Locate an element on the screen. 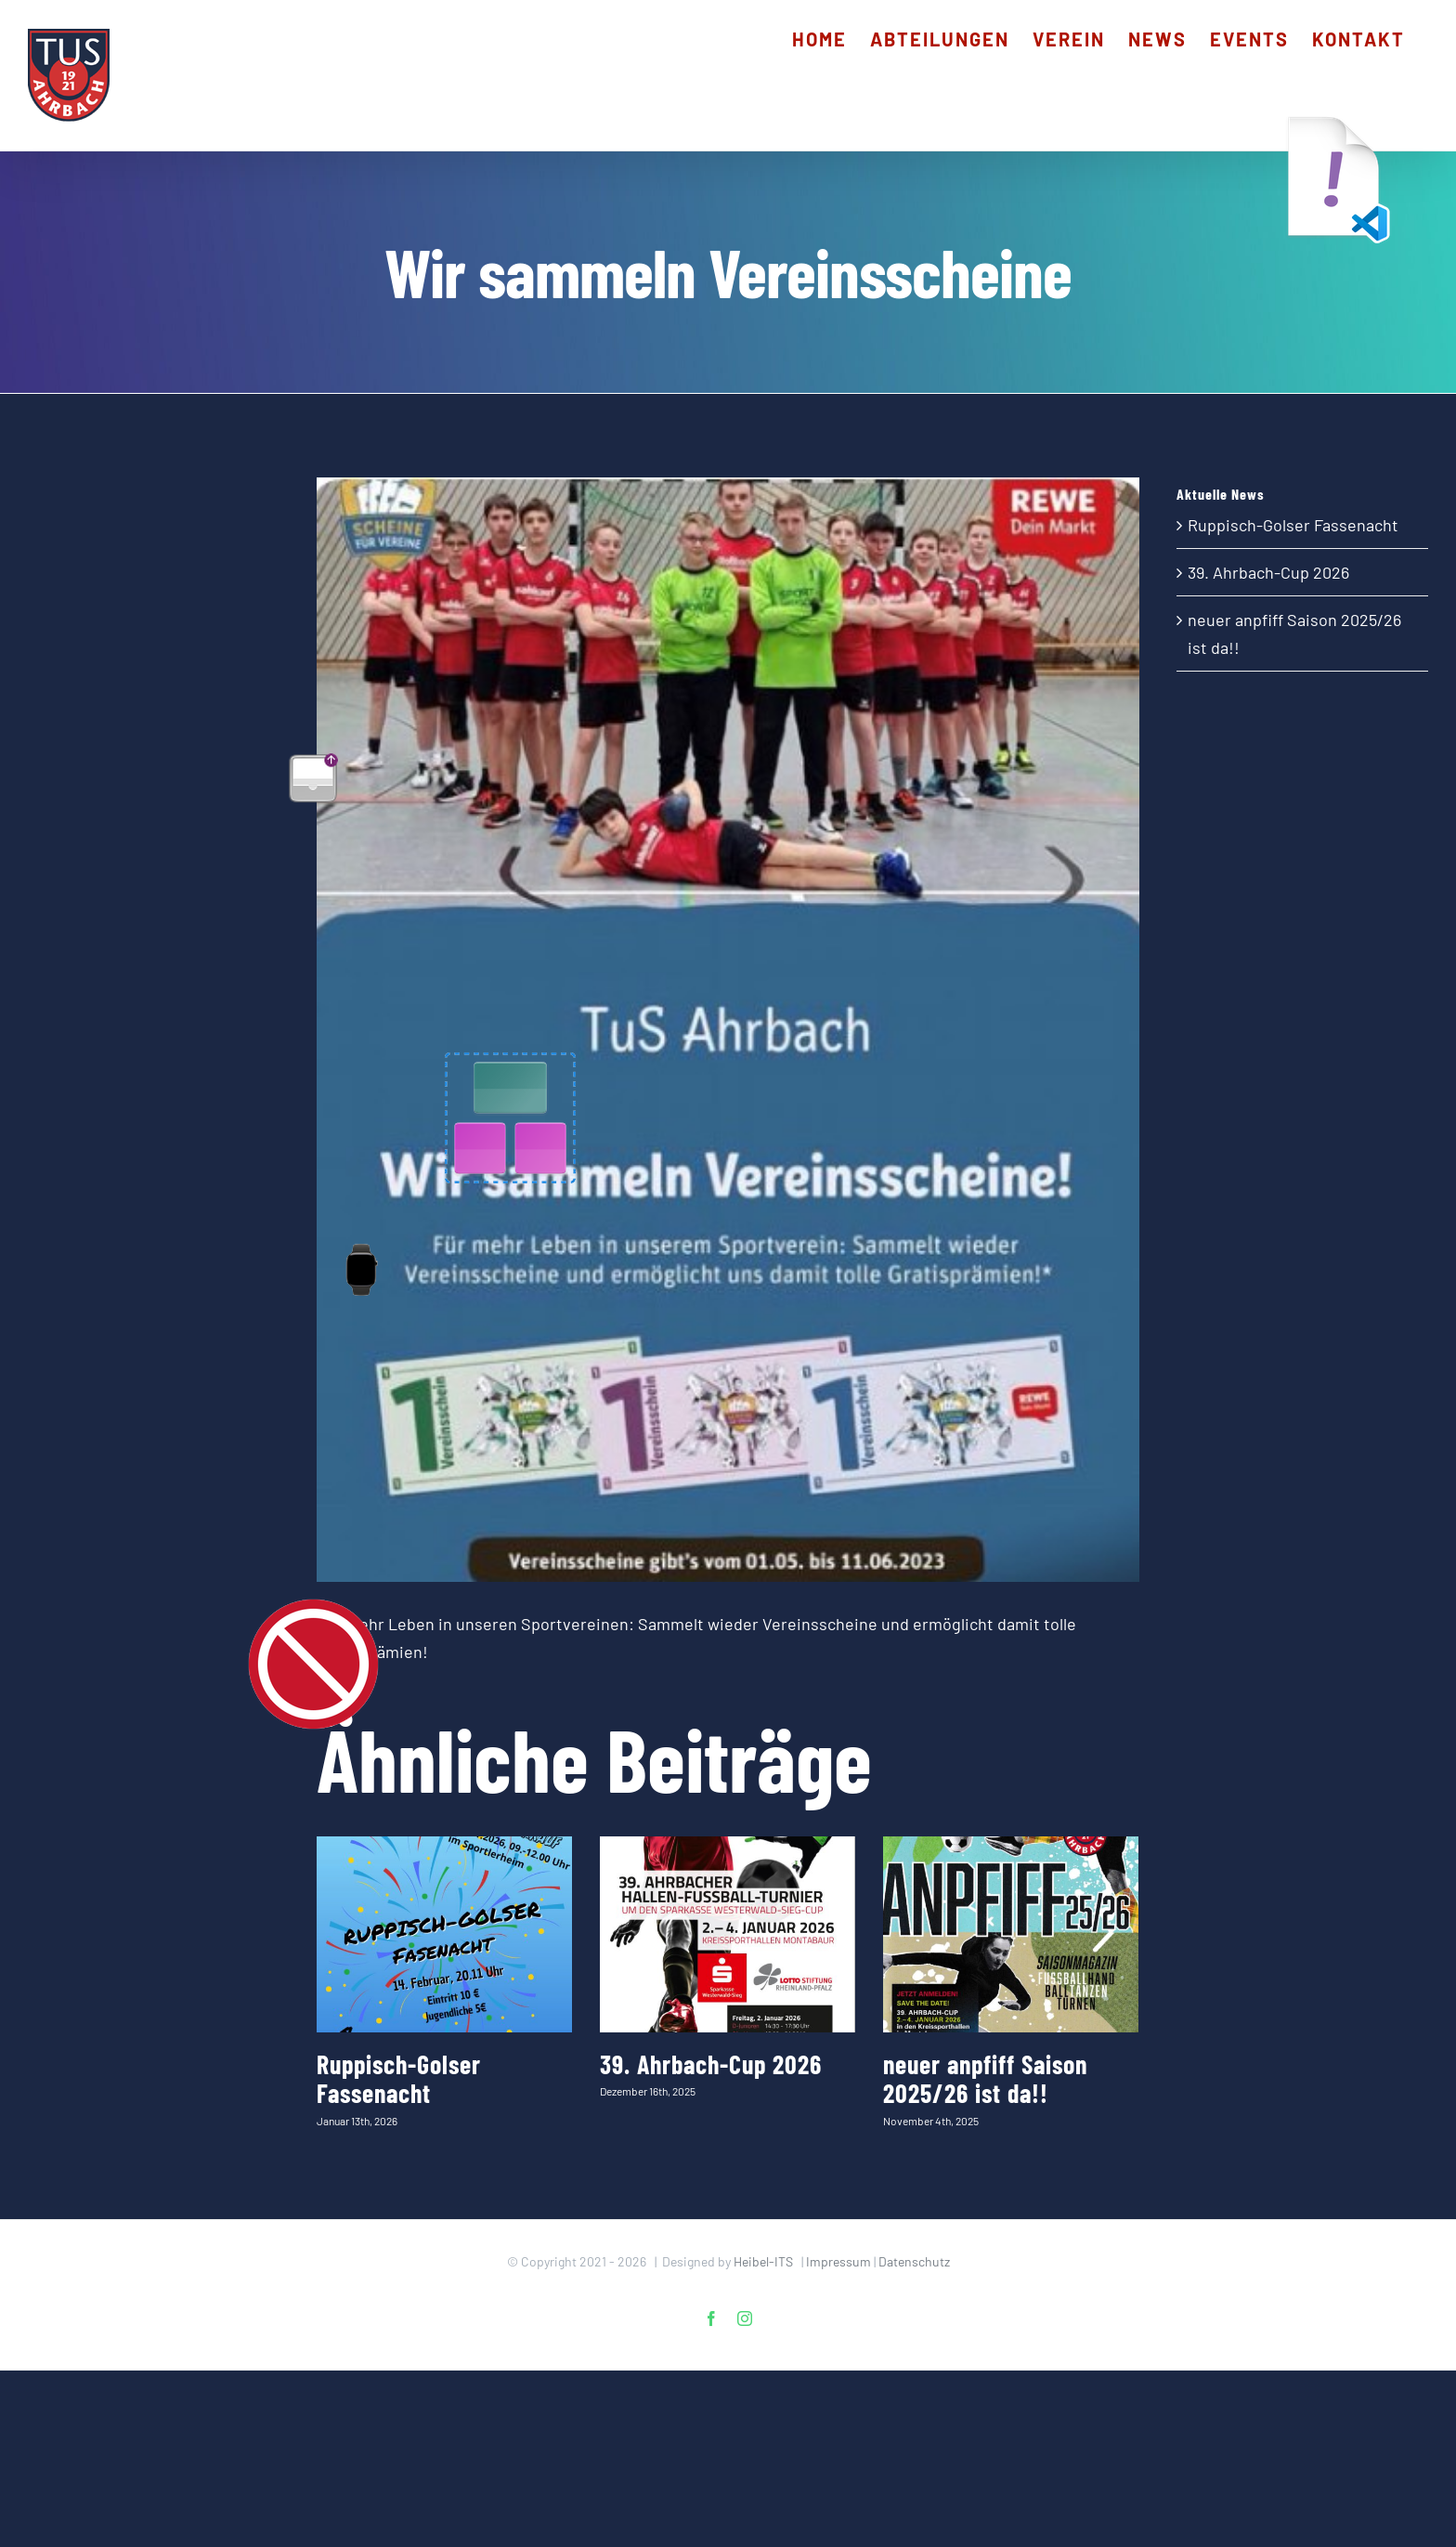  select all items in the current view is located at coordinates (510, 1117).